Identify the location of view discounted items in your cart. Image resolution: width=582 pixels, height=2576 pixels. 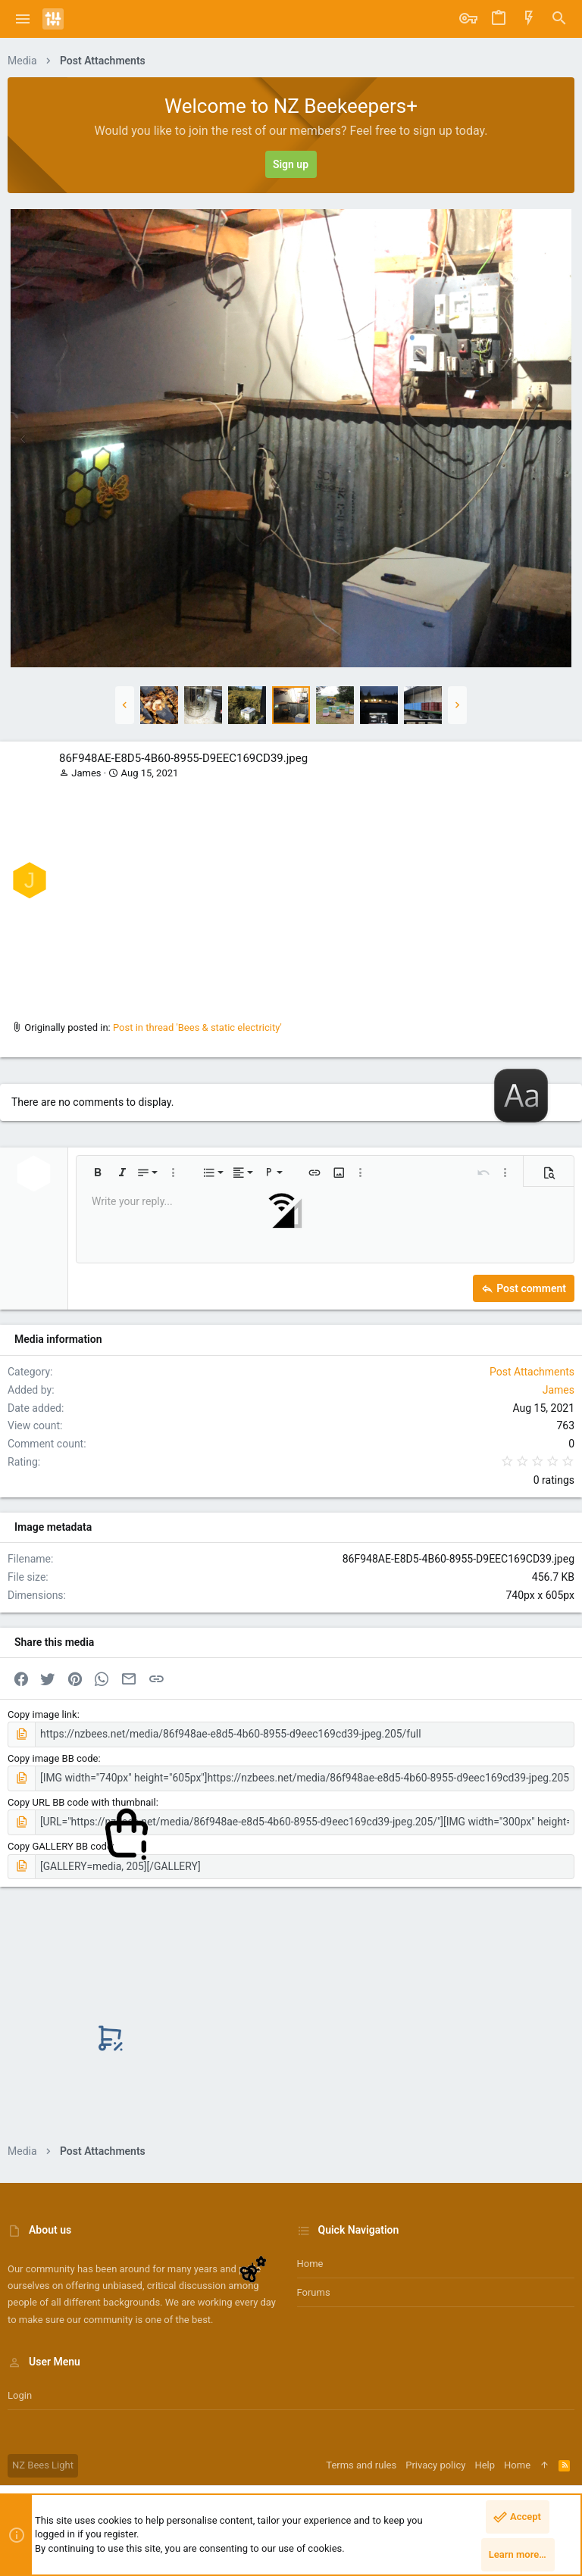
(110, 2038).